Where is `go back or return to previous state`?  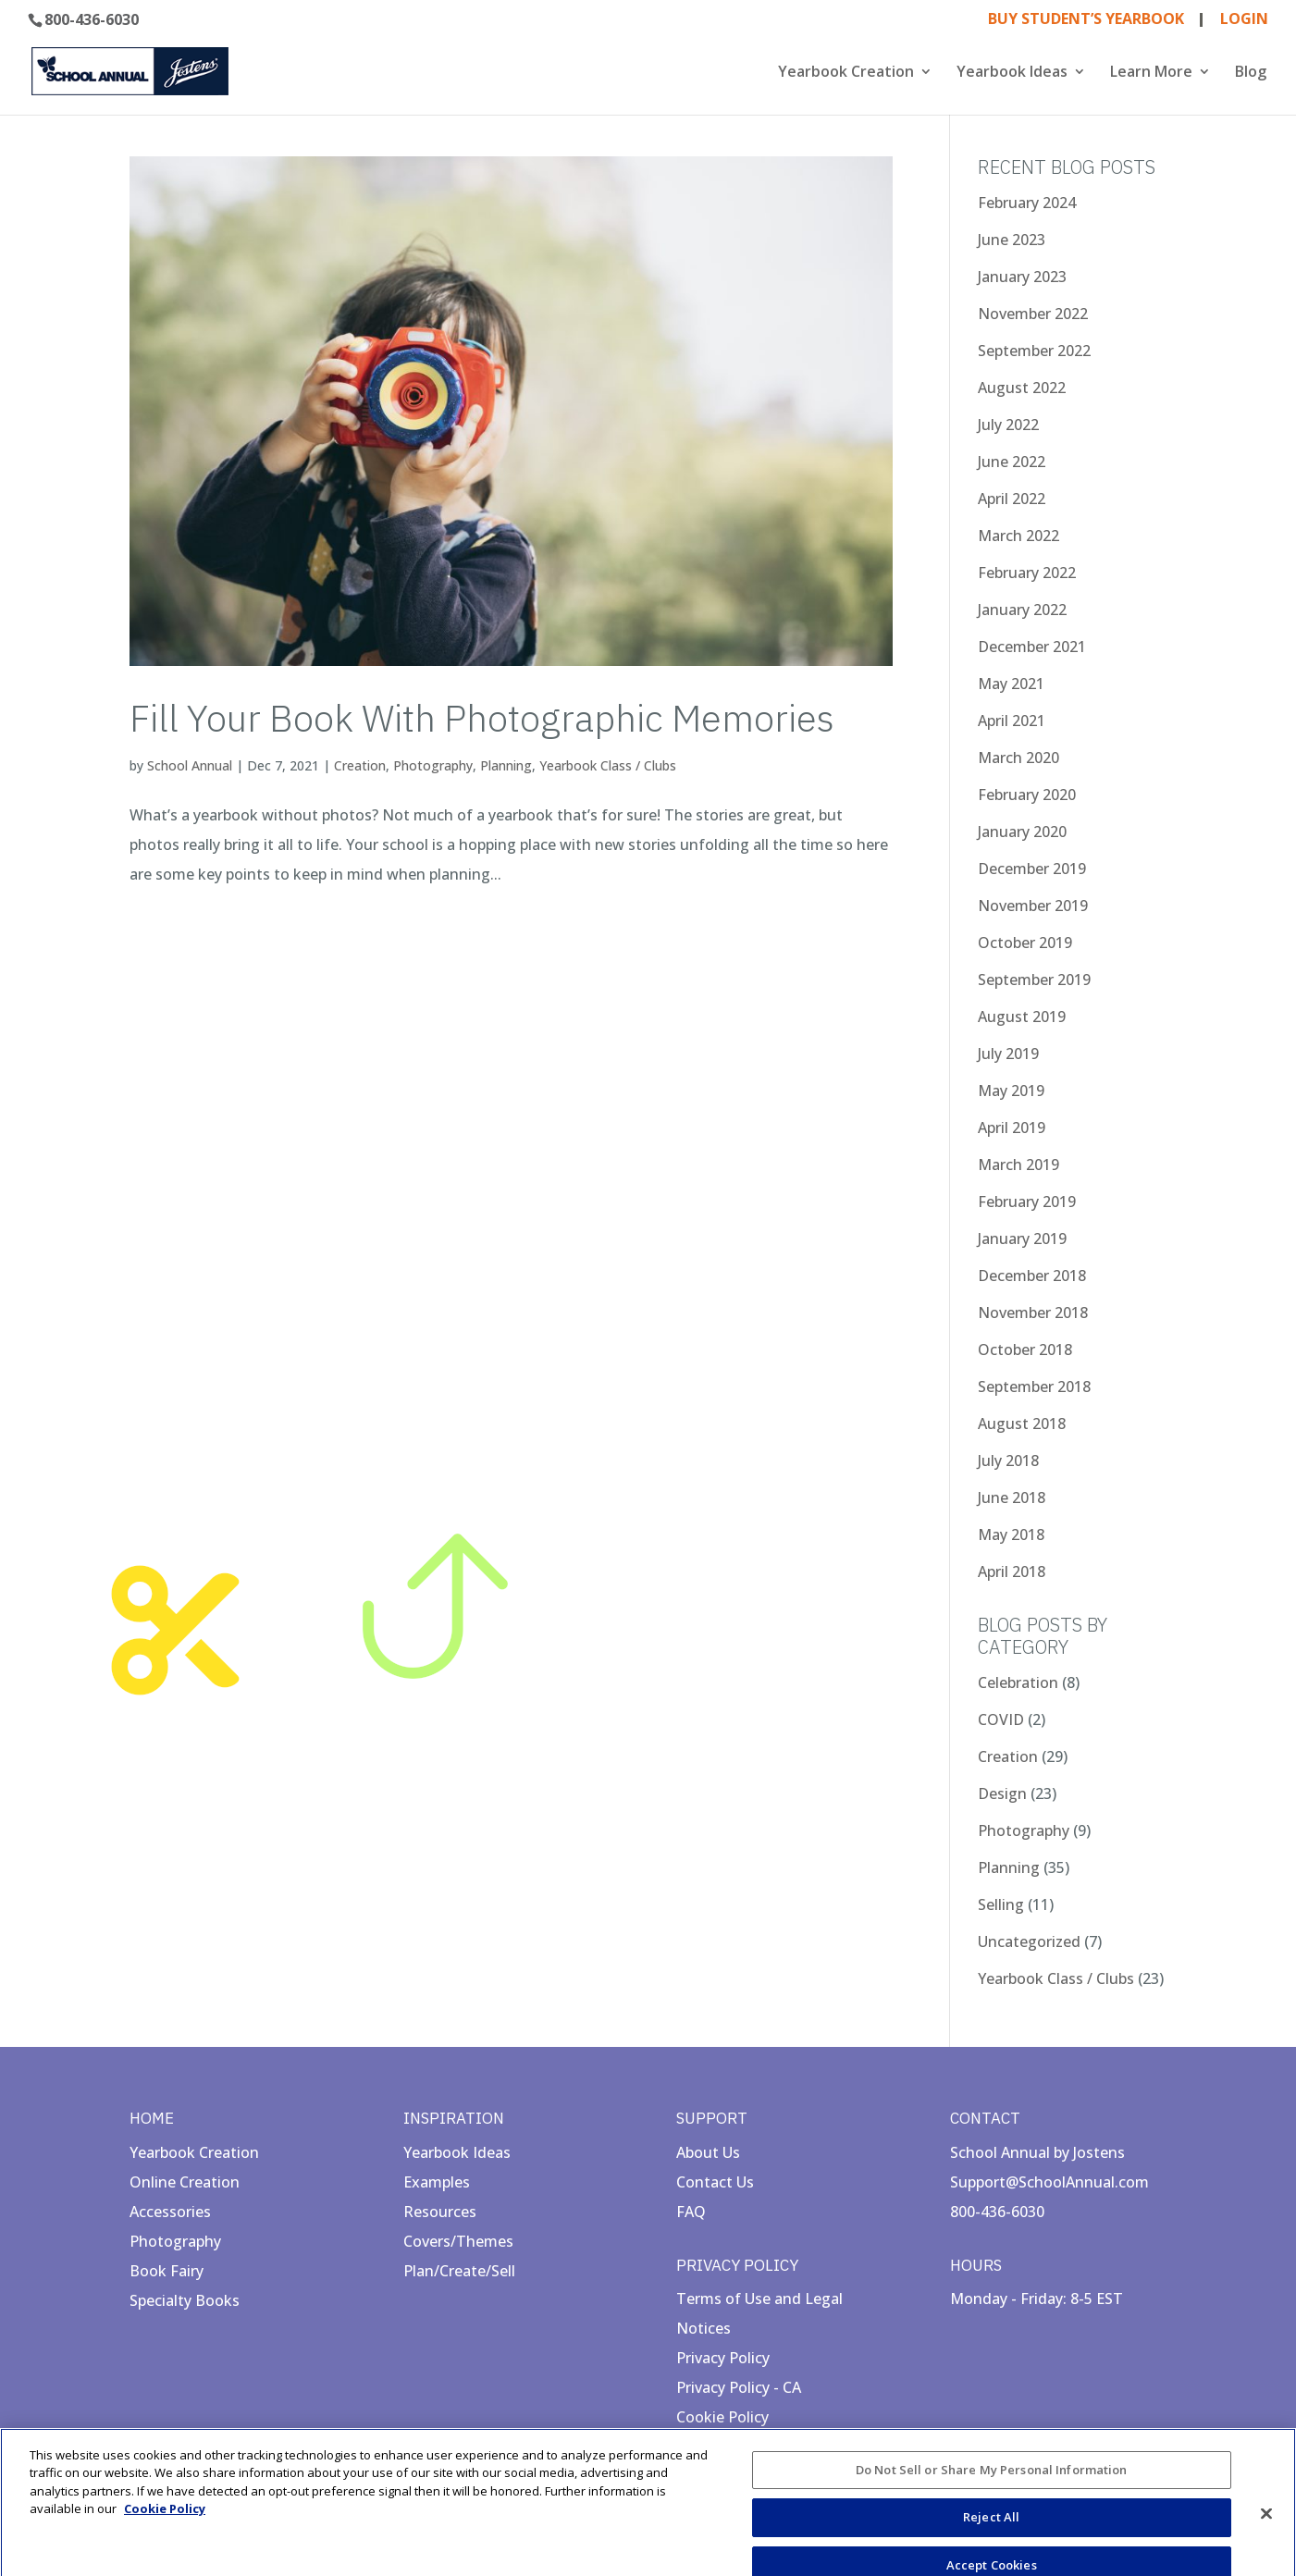 go back or return to previous state is located at coordinates (435, 1606).